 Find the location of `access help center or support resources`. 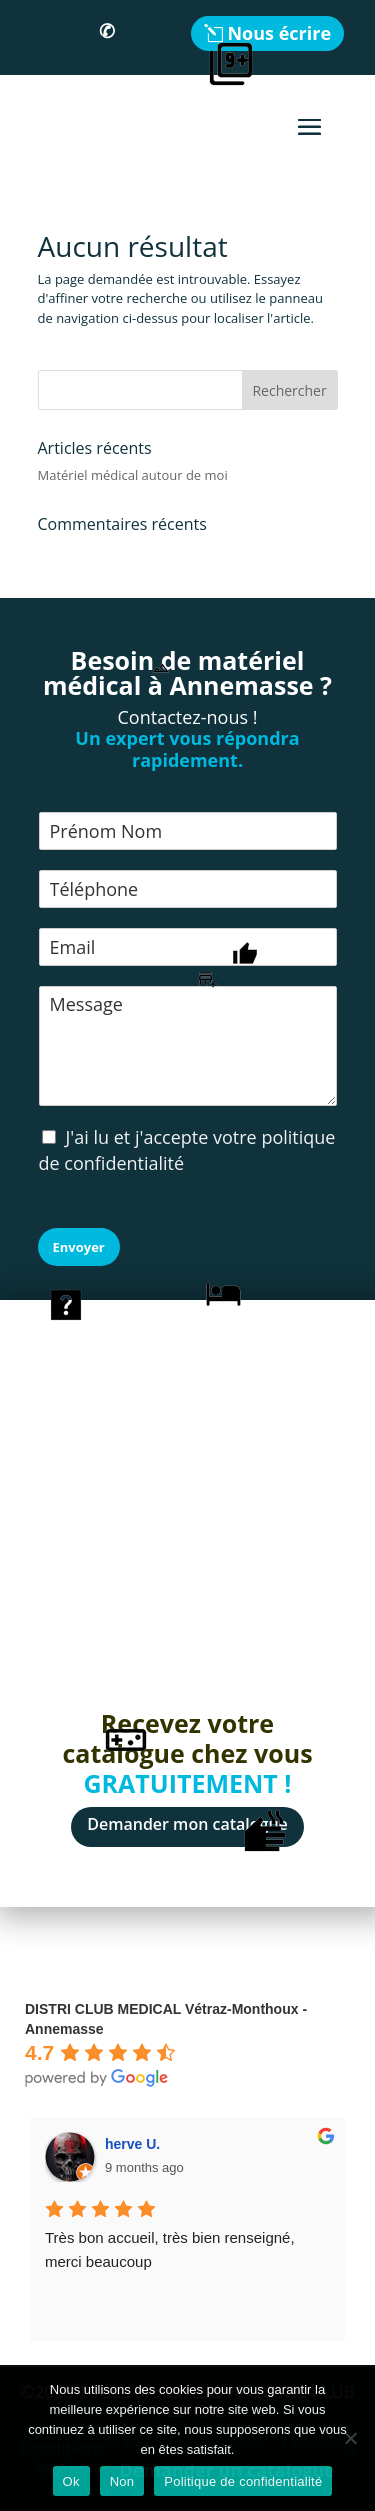

access help center or support resources is located at coordinates (66, 1305).